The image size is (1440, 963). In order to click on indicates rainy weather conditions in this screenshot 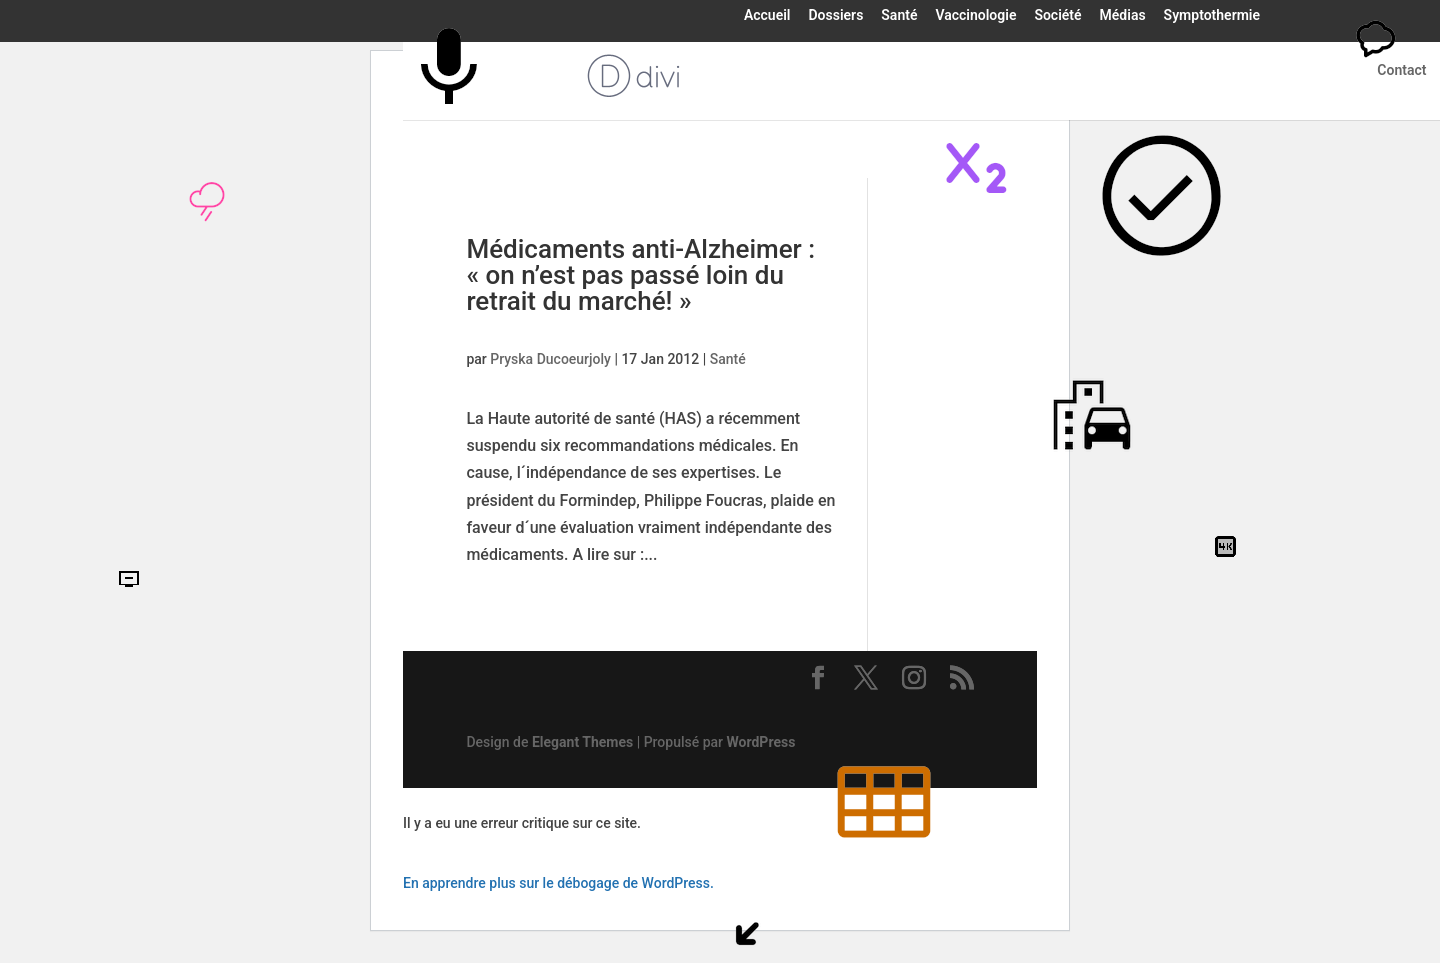, I will do `click(207, 201)`.